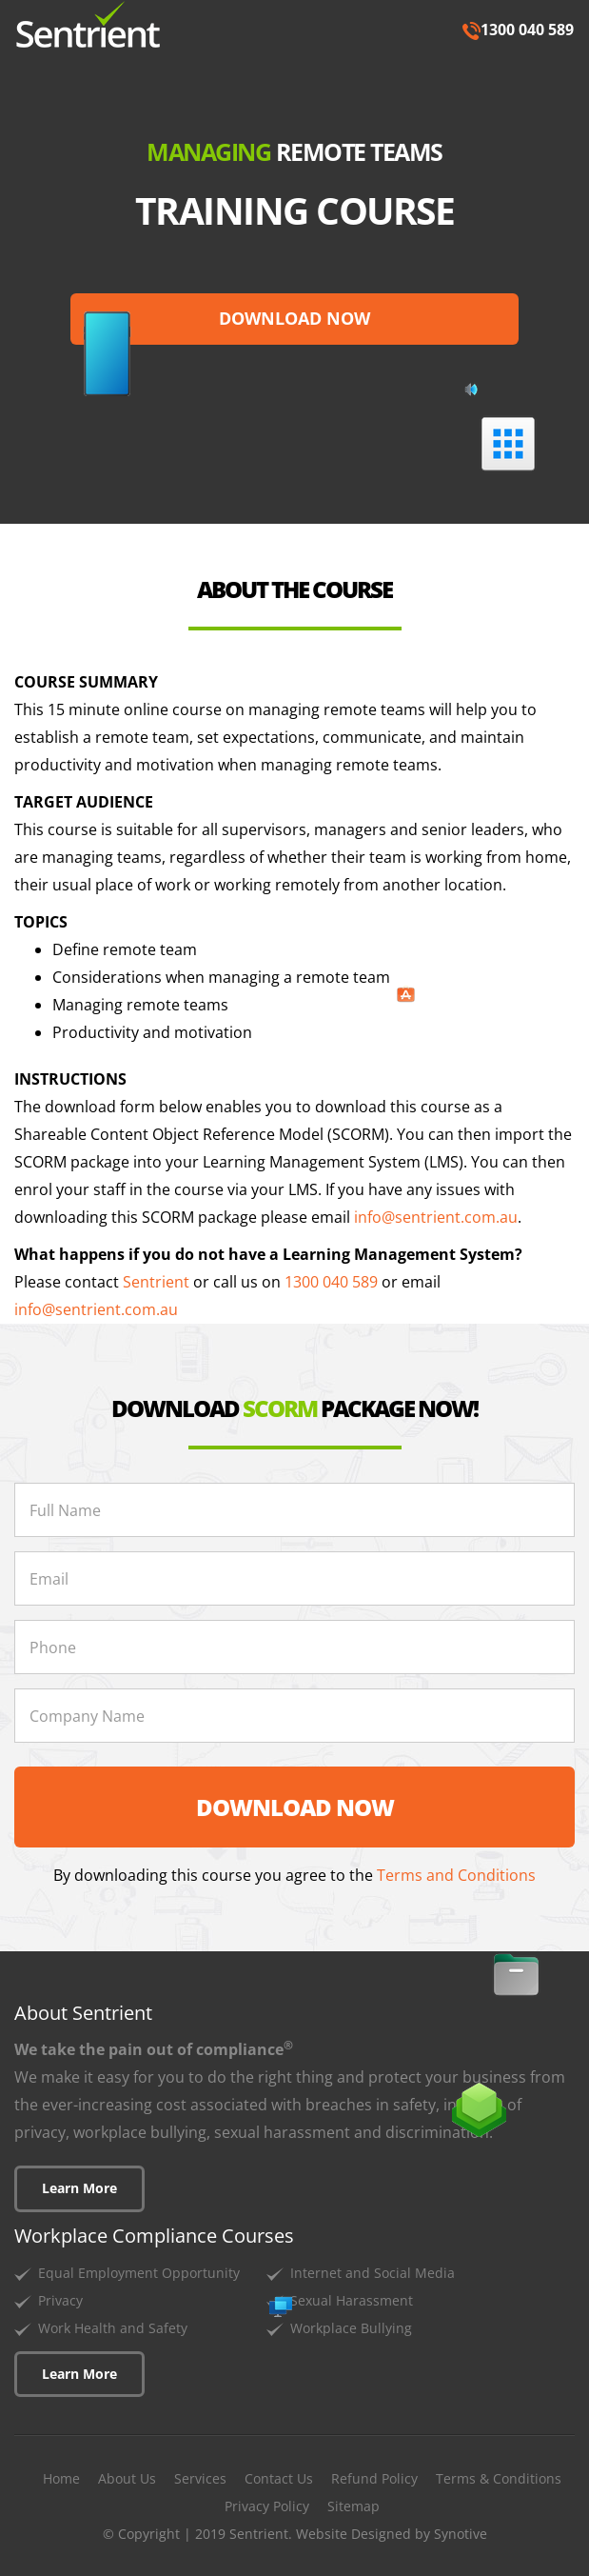  I want to click on open the software center to browse and install apps, so click(405, 994).